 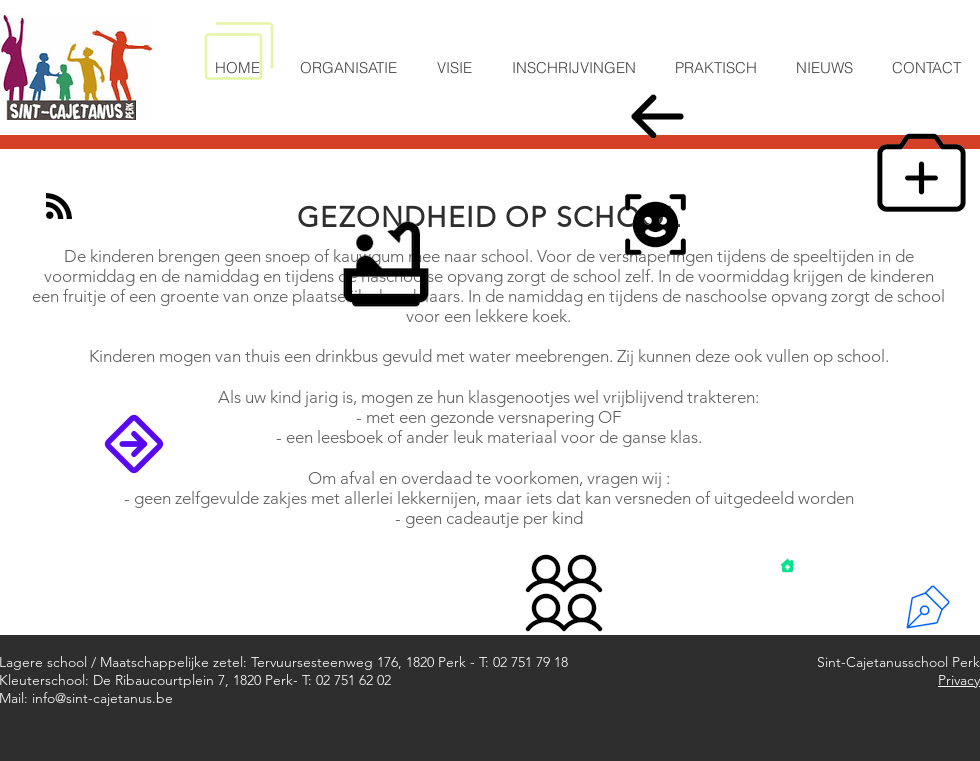 What do you see at coordinates (925, 609) in the screenshot?
I see `access drawing or illustration tools` at bounding box center [925, 609].